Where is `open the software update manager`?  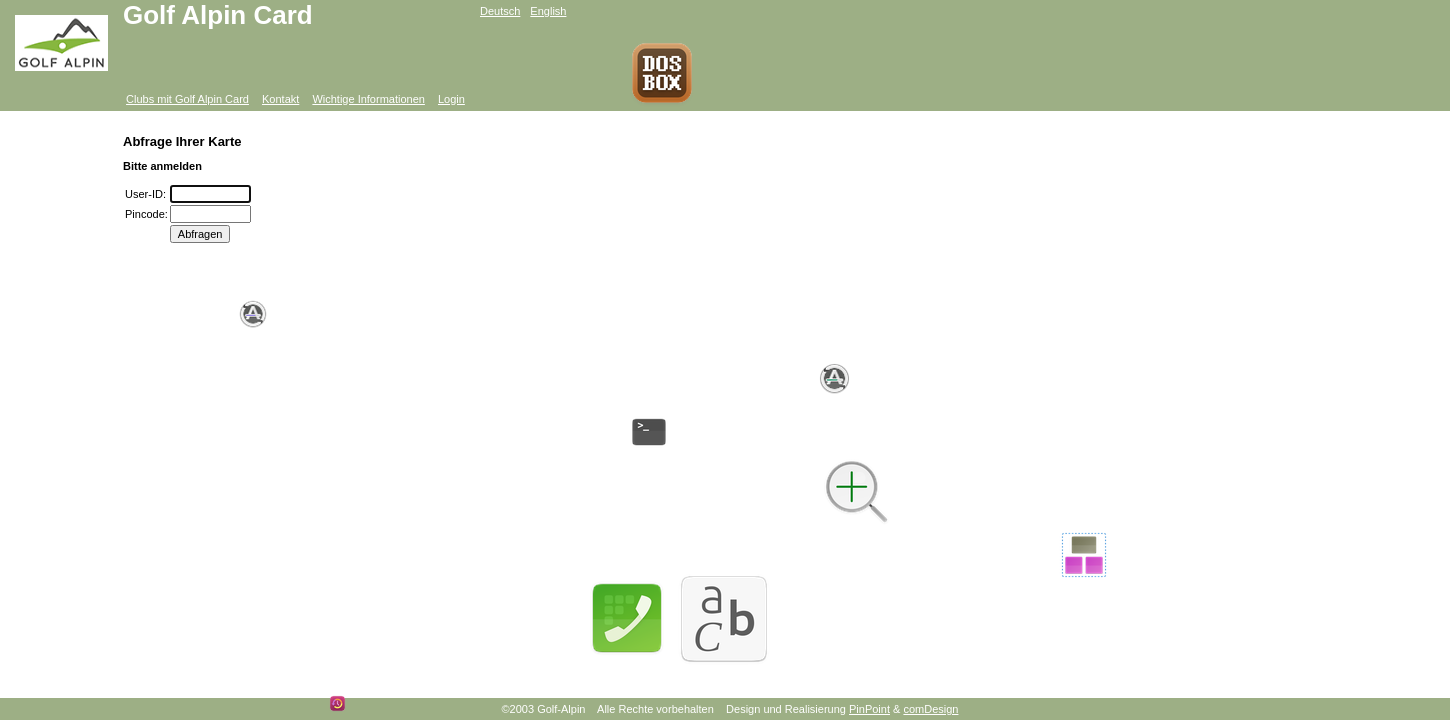
open the software update manager is located at coordinates (253, 314).